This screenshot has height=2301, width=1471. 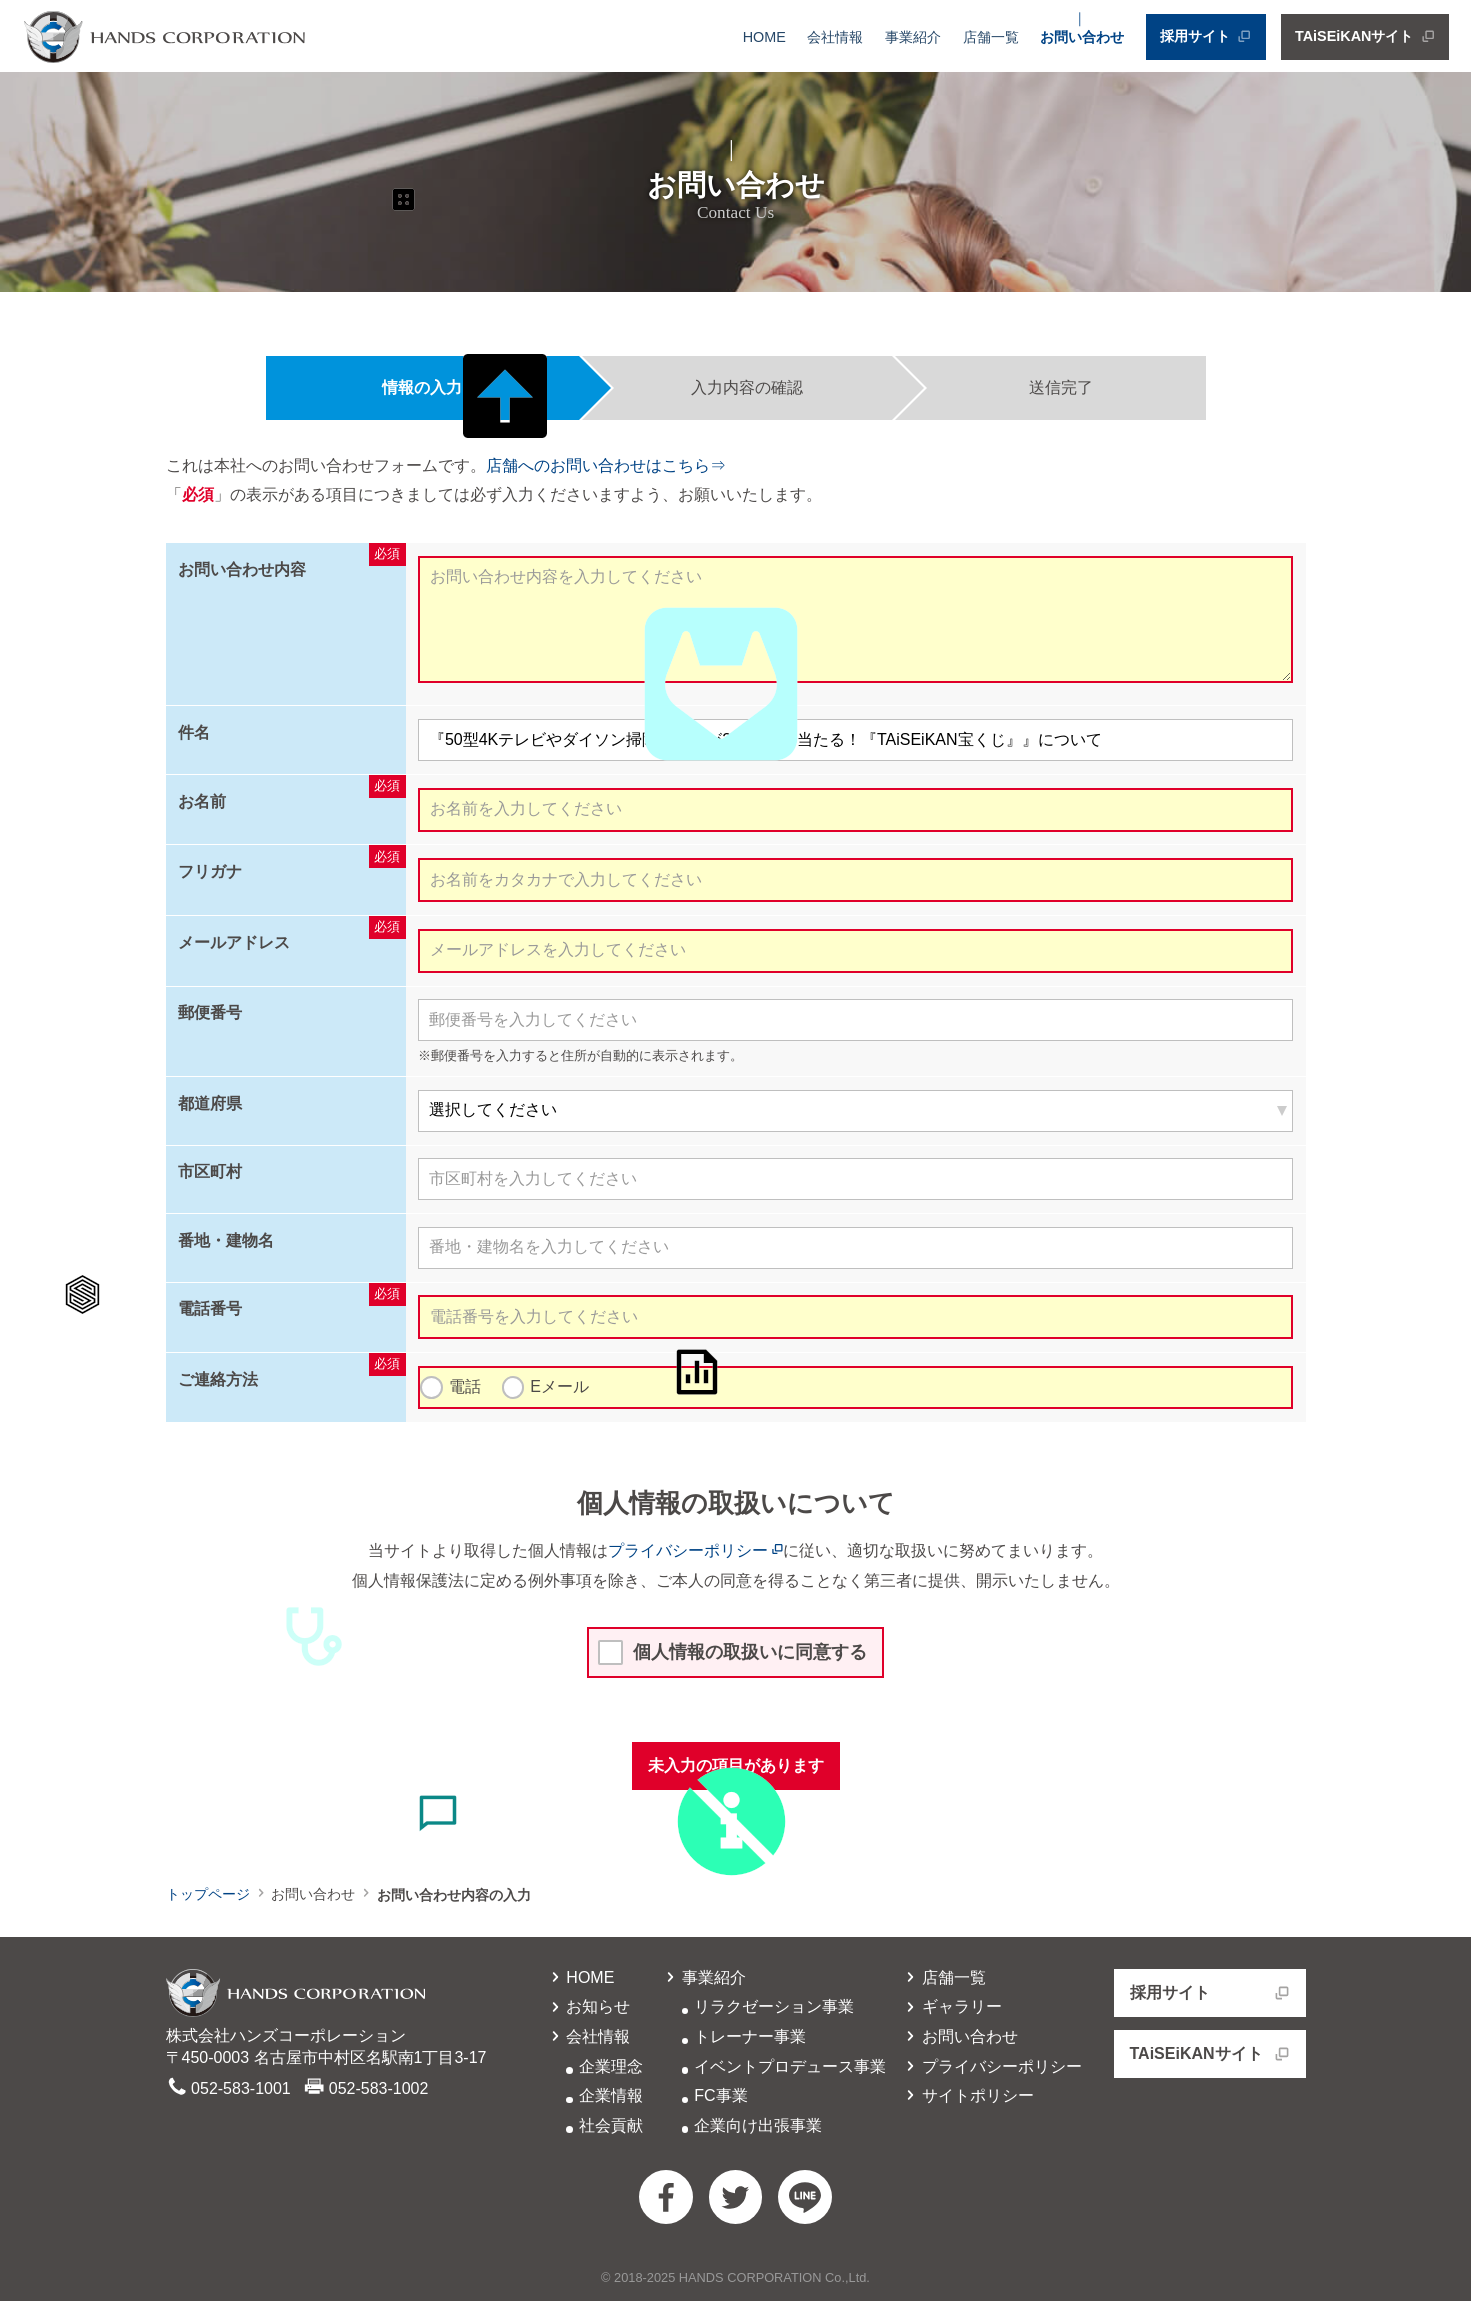 What do you see at coordinates (311, 1635) in the screenshot?
I see `access health or medical features` at bounding box center [311, 1635].